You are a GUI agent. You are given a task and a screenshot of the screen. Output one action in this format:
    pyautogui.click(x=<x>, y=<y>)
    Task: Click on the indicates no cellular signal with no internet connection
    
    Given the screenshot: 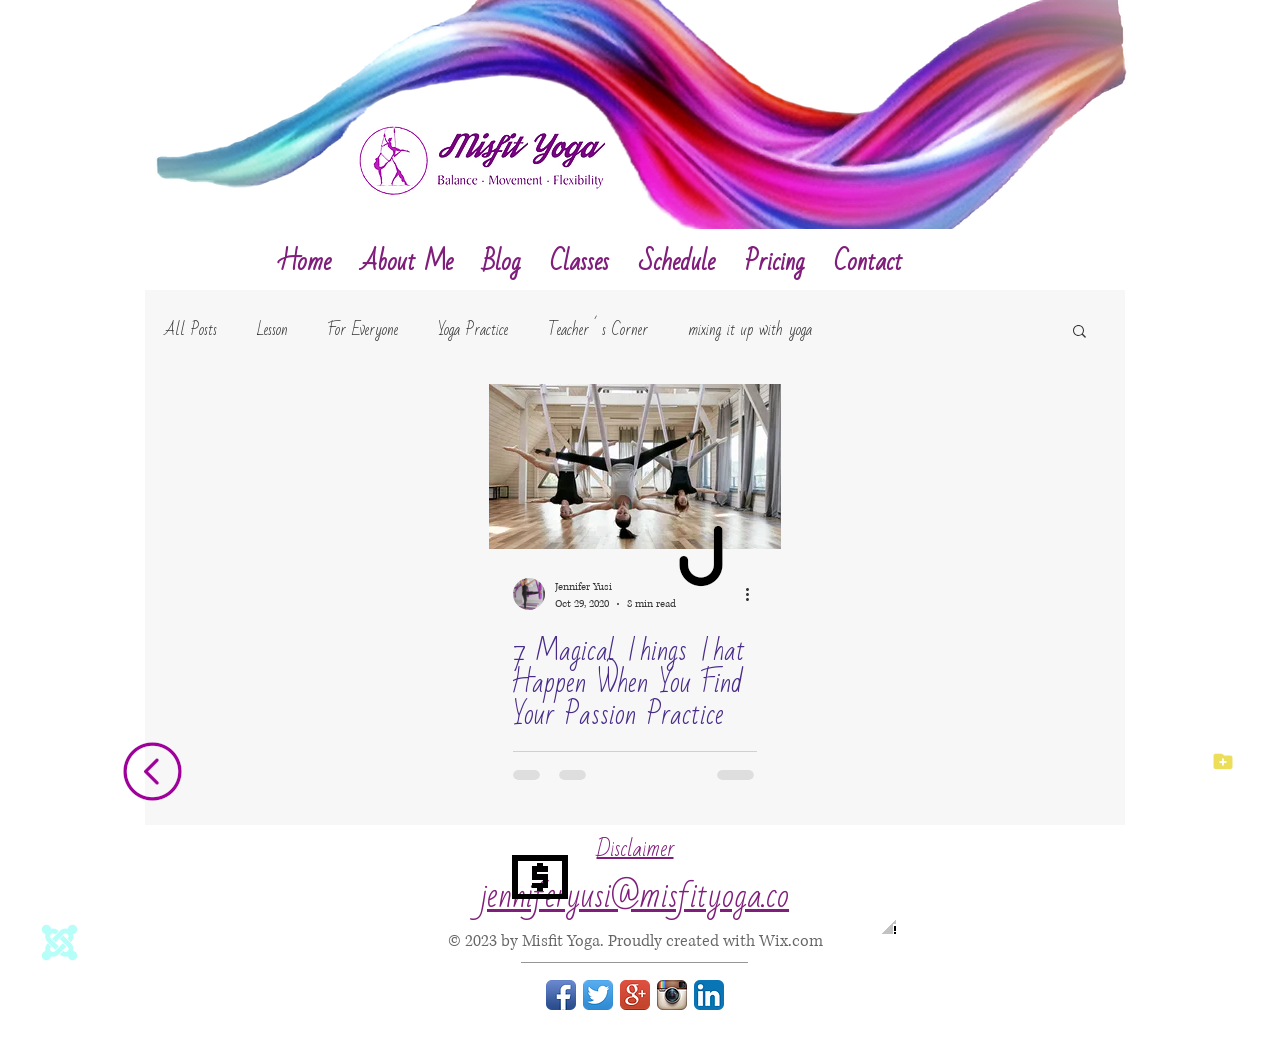 What is the action you would take?
    pyautogui.click(x=889, y=927)
    